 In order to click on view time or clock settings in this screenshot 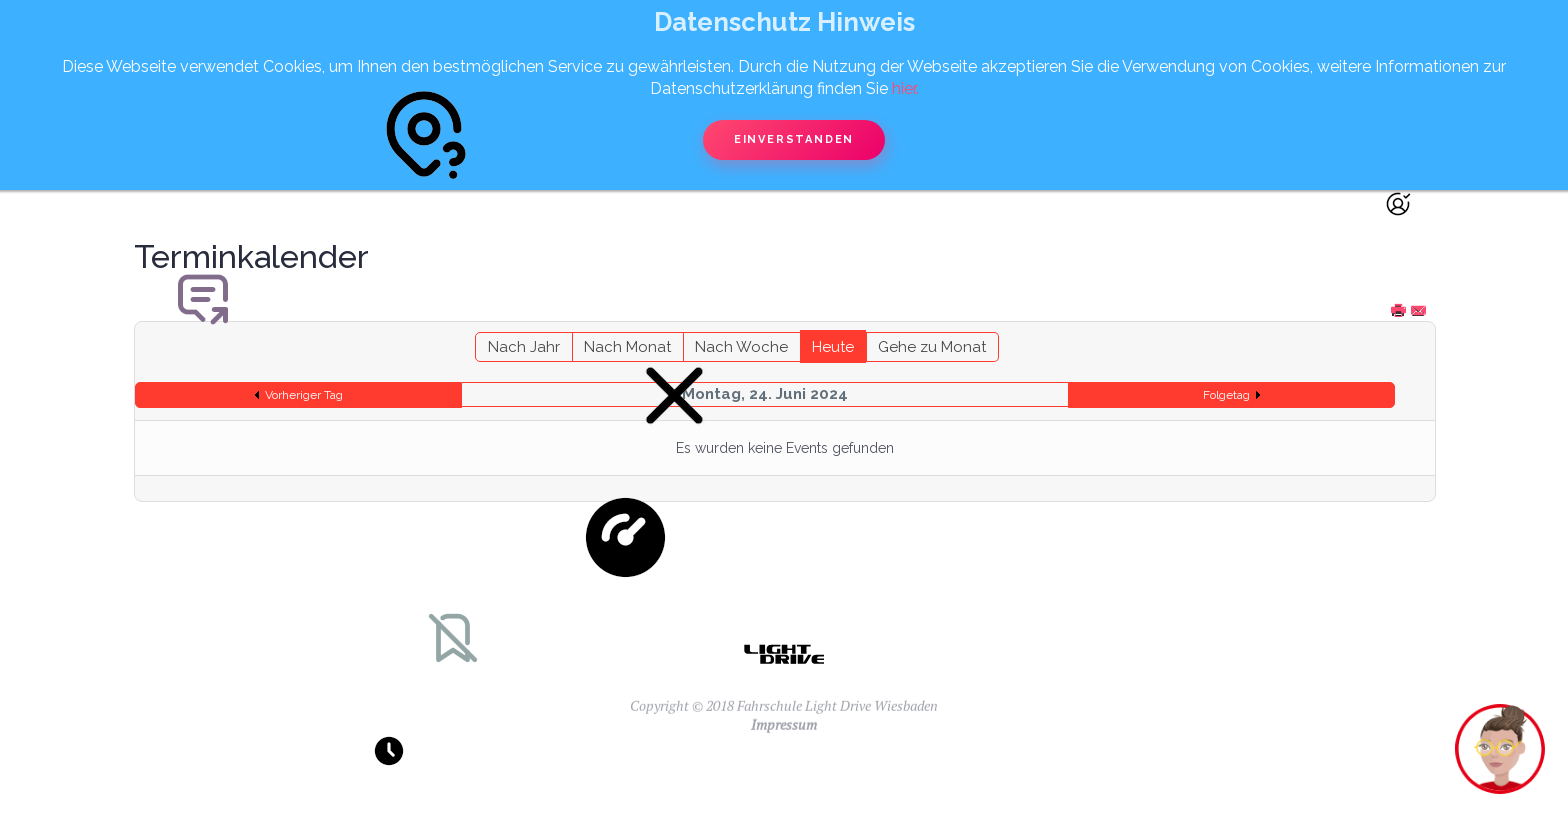, I will do `click(389, 751)`.